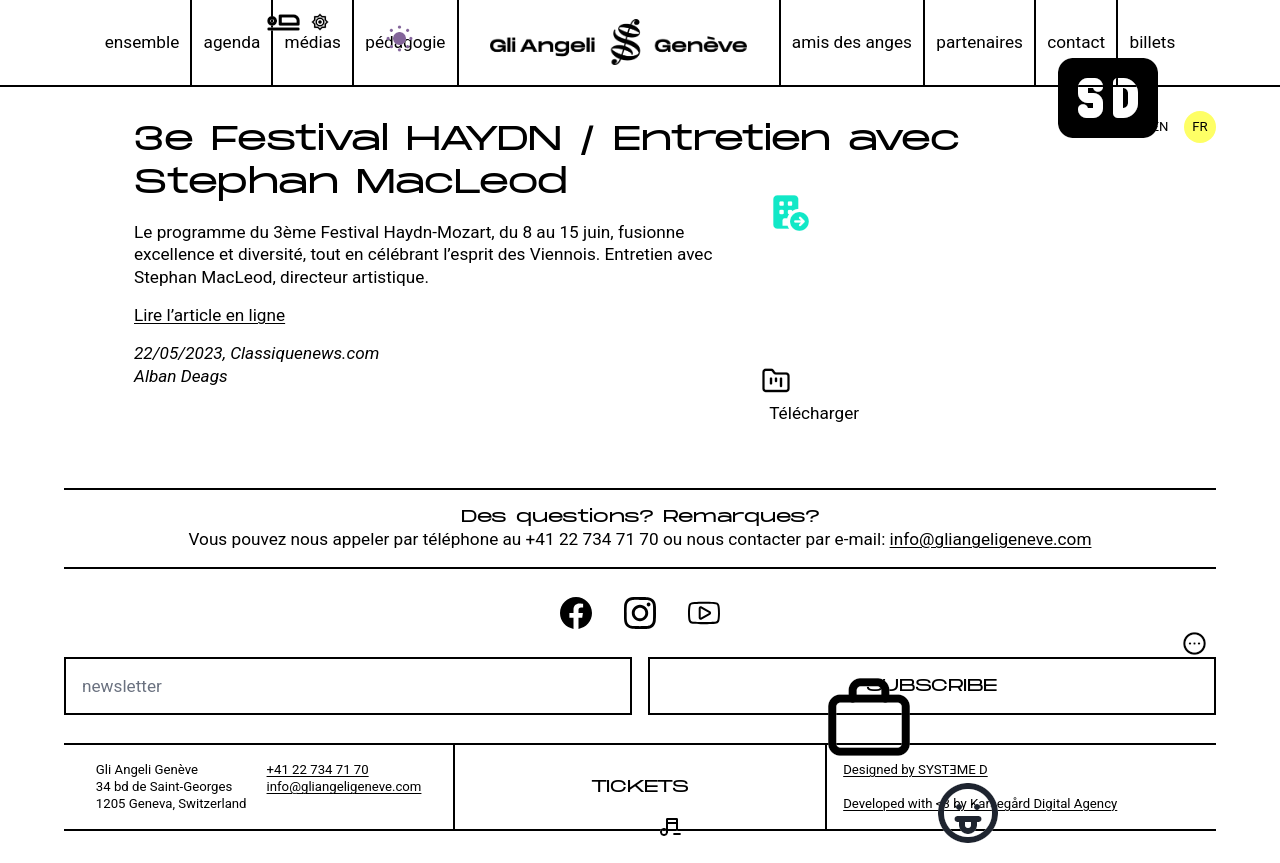 The height and width of the screenshot is (863, 1280). What do you see at coordinates (283, 22) in the screenshot?
I see `view hotel or accommodation options` at bounding box center [283, 22].